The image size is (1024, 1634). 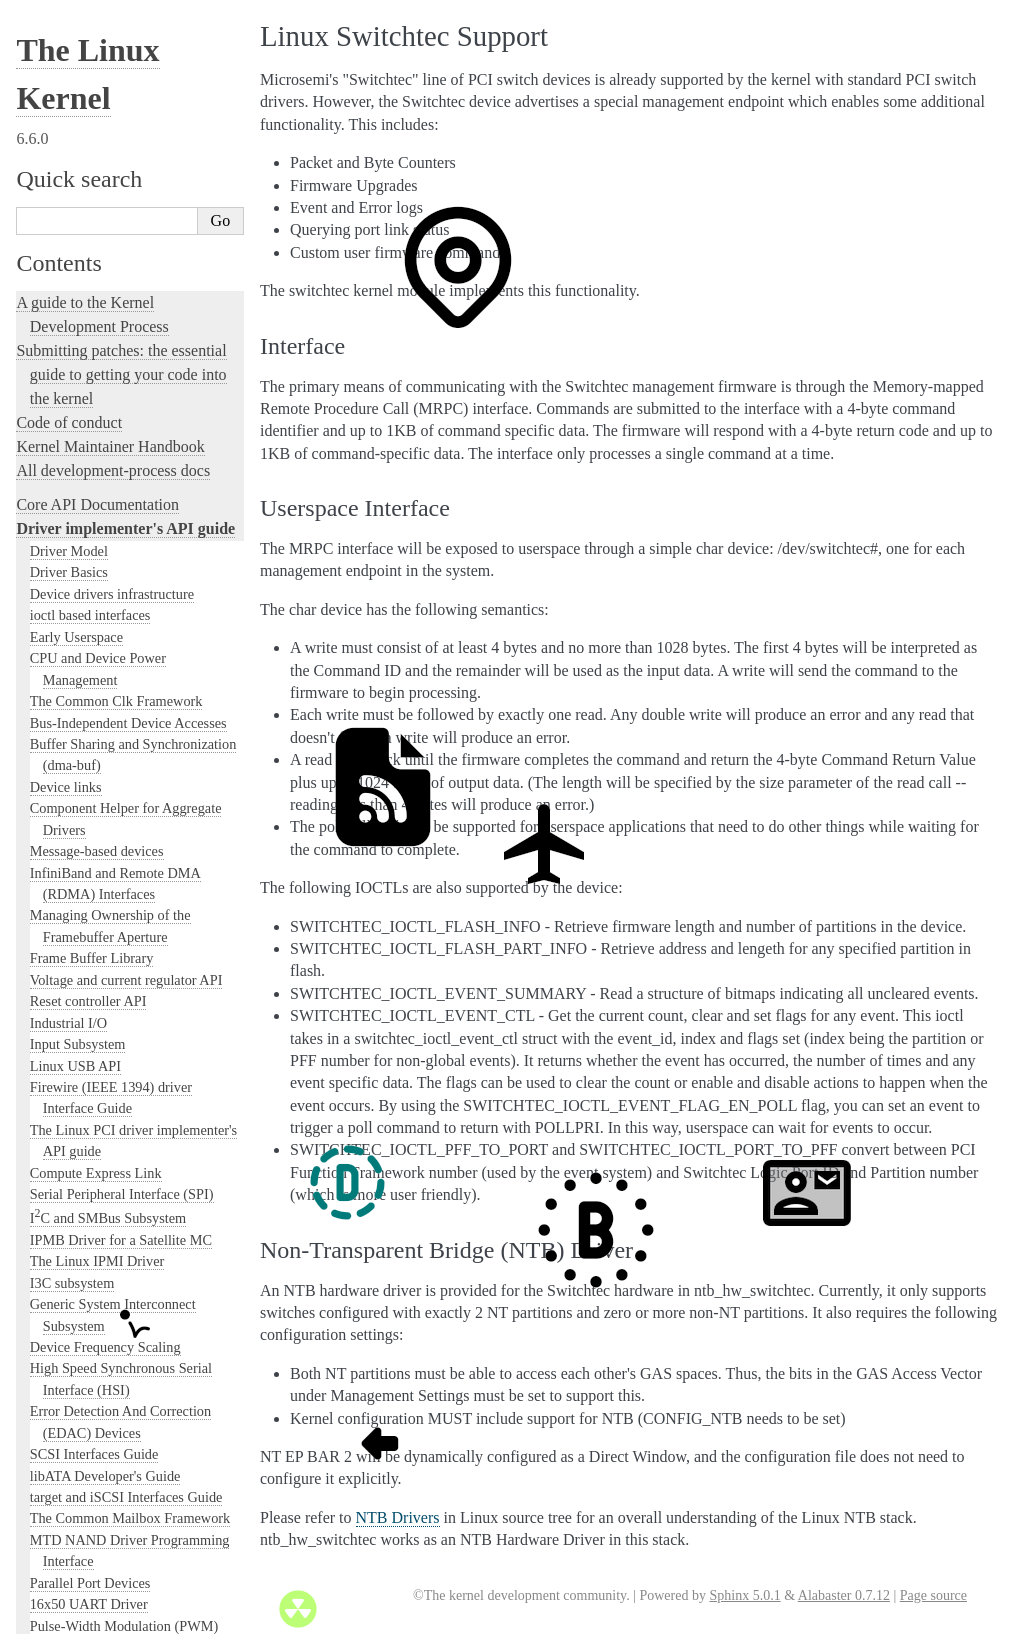 I want to click on fallout shelter location indicator, so click(x=298, y=1609).